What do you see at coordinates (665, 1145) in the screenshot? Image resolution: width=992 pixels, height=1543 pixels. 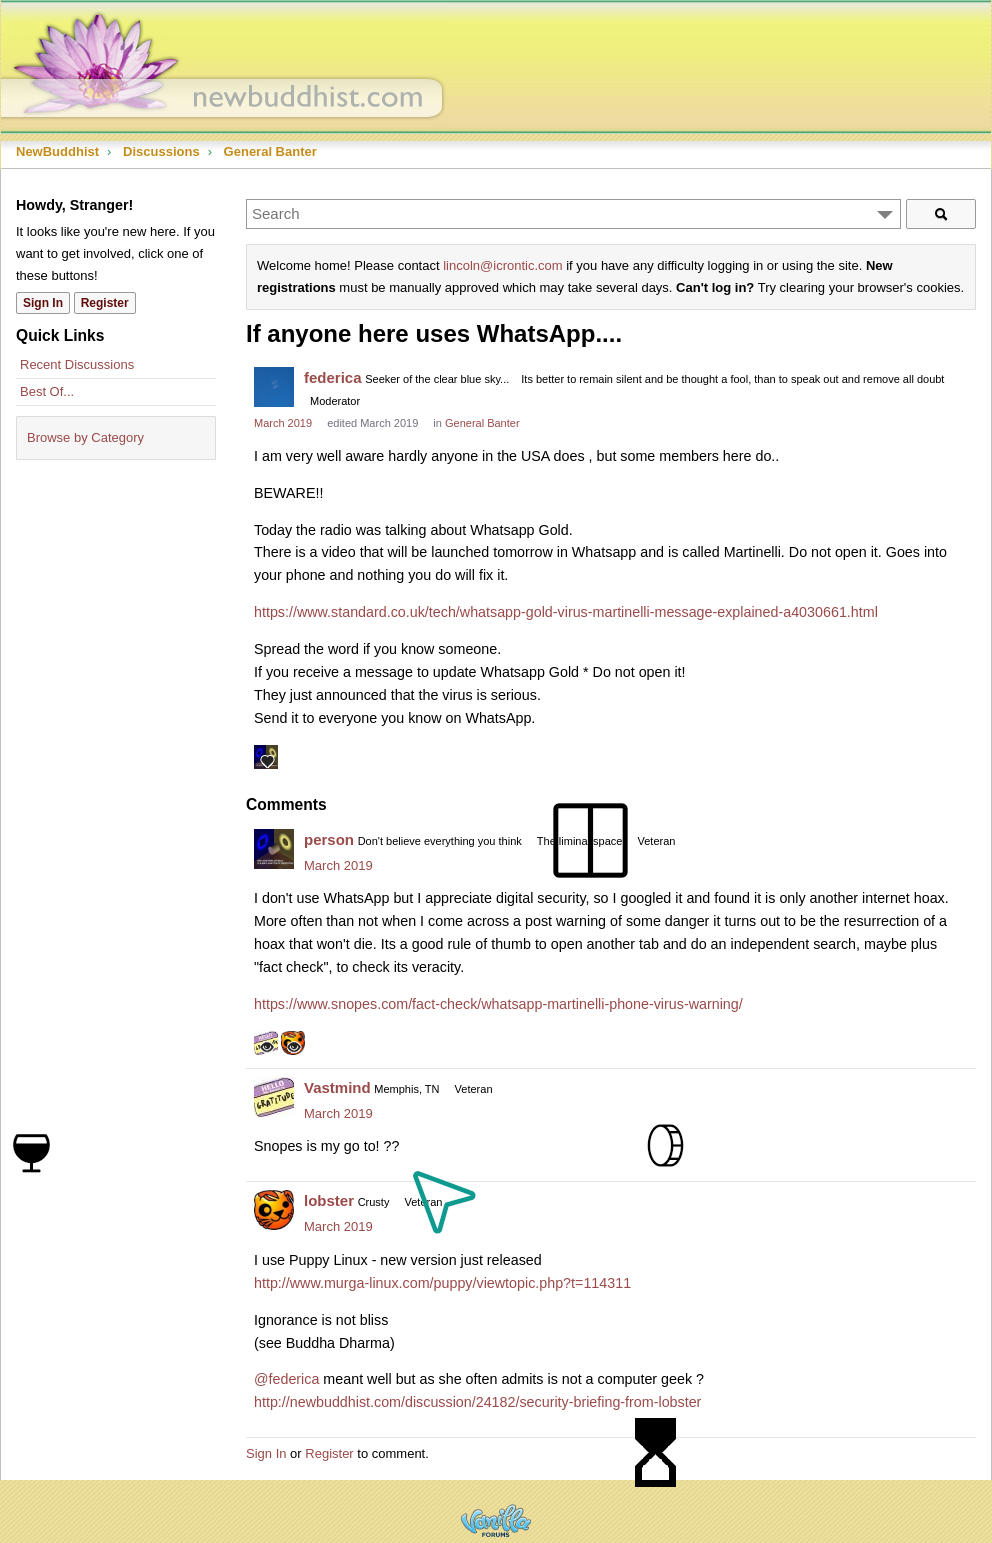 I see `view account balance or credits` at bounding box center [665, 1145].